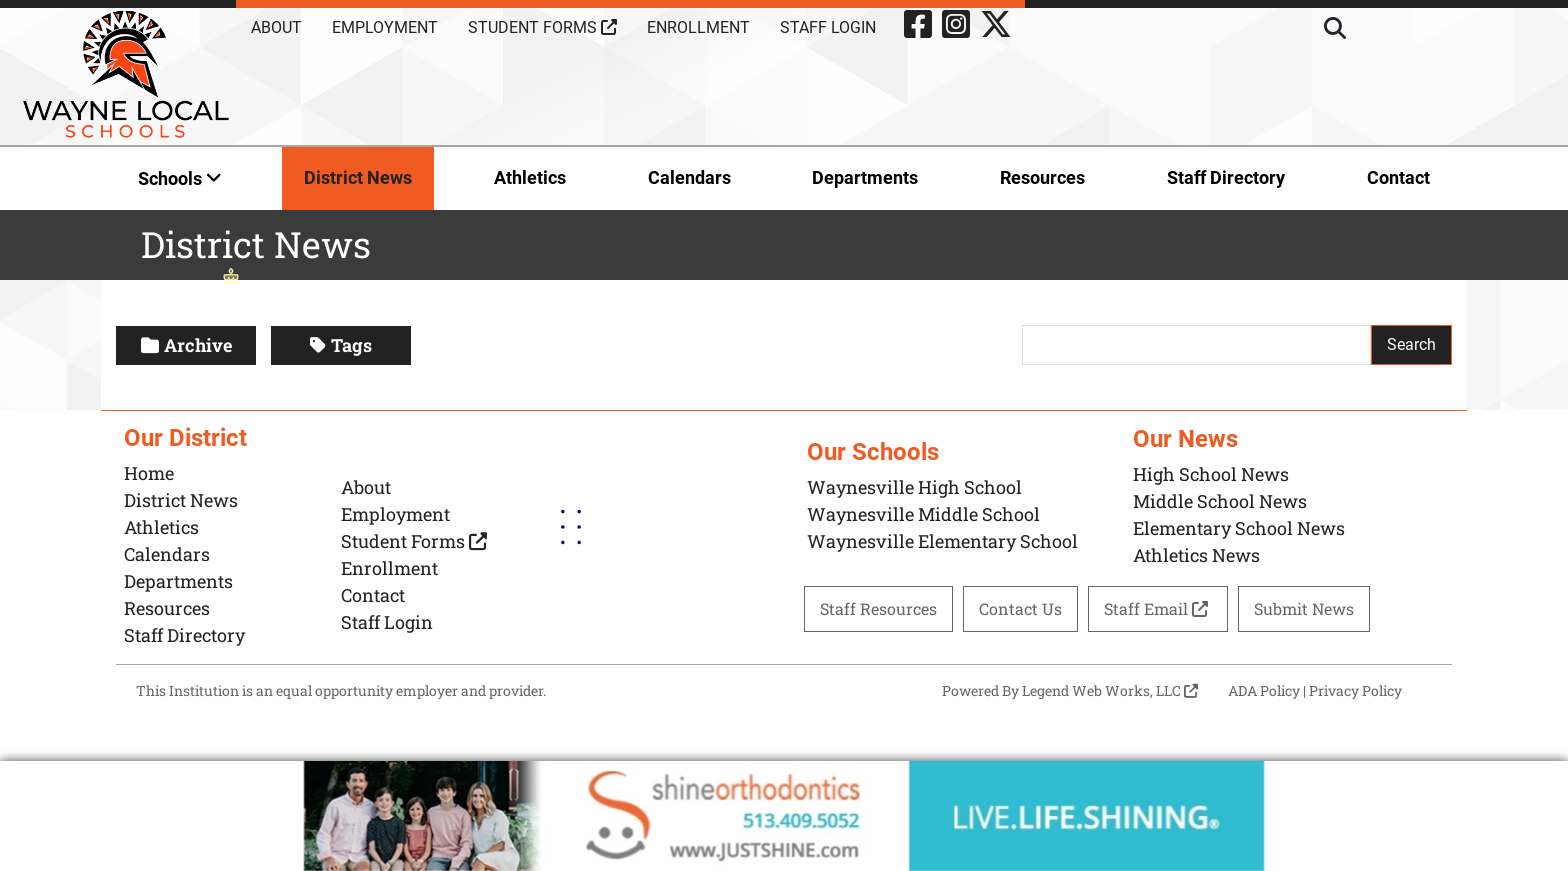  What do you see at coordinates (571, 527) in the screenshot?
I see `drag to reorder items in a list` at bounding box center [571, 527].